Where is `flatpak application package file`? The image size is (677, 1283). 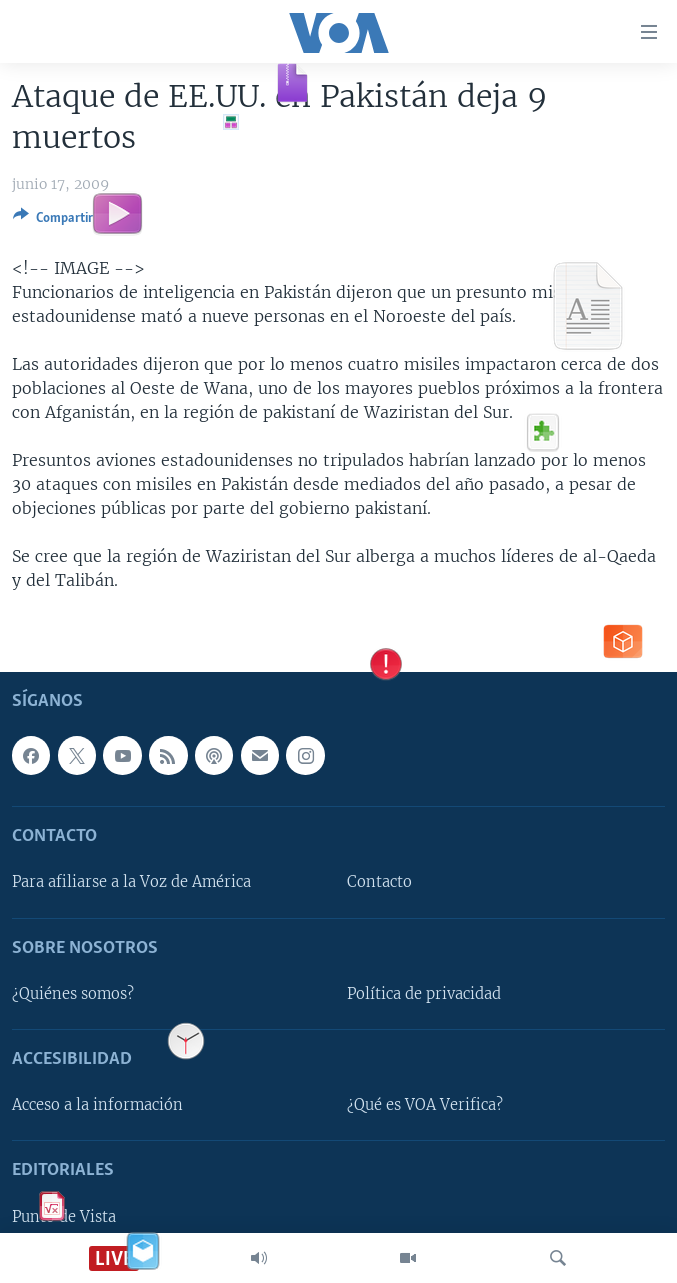 flatpak application package file is located at coordinates (143, 1251).